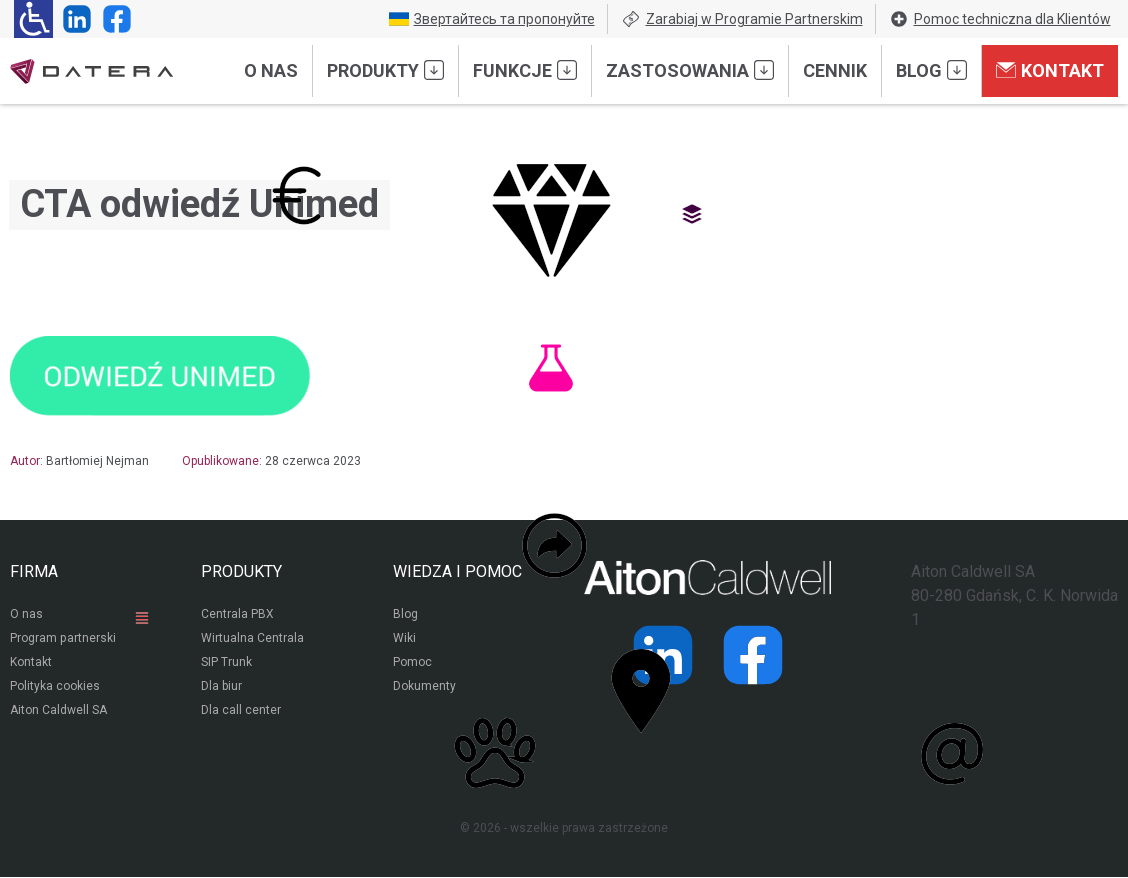  What do you see at coordinates (551, 220) in the screenshot?
I see `indicates premium or VIP membership status` at bounding box center [551, 220].